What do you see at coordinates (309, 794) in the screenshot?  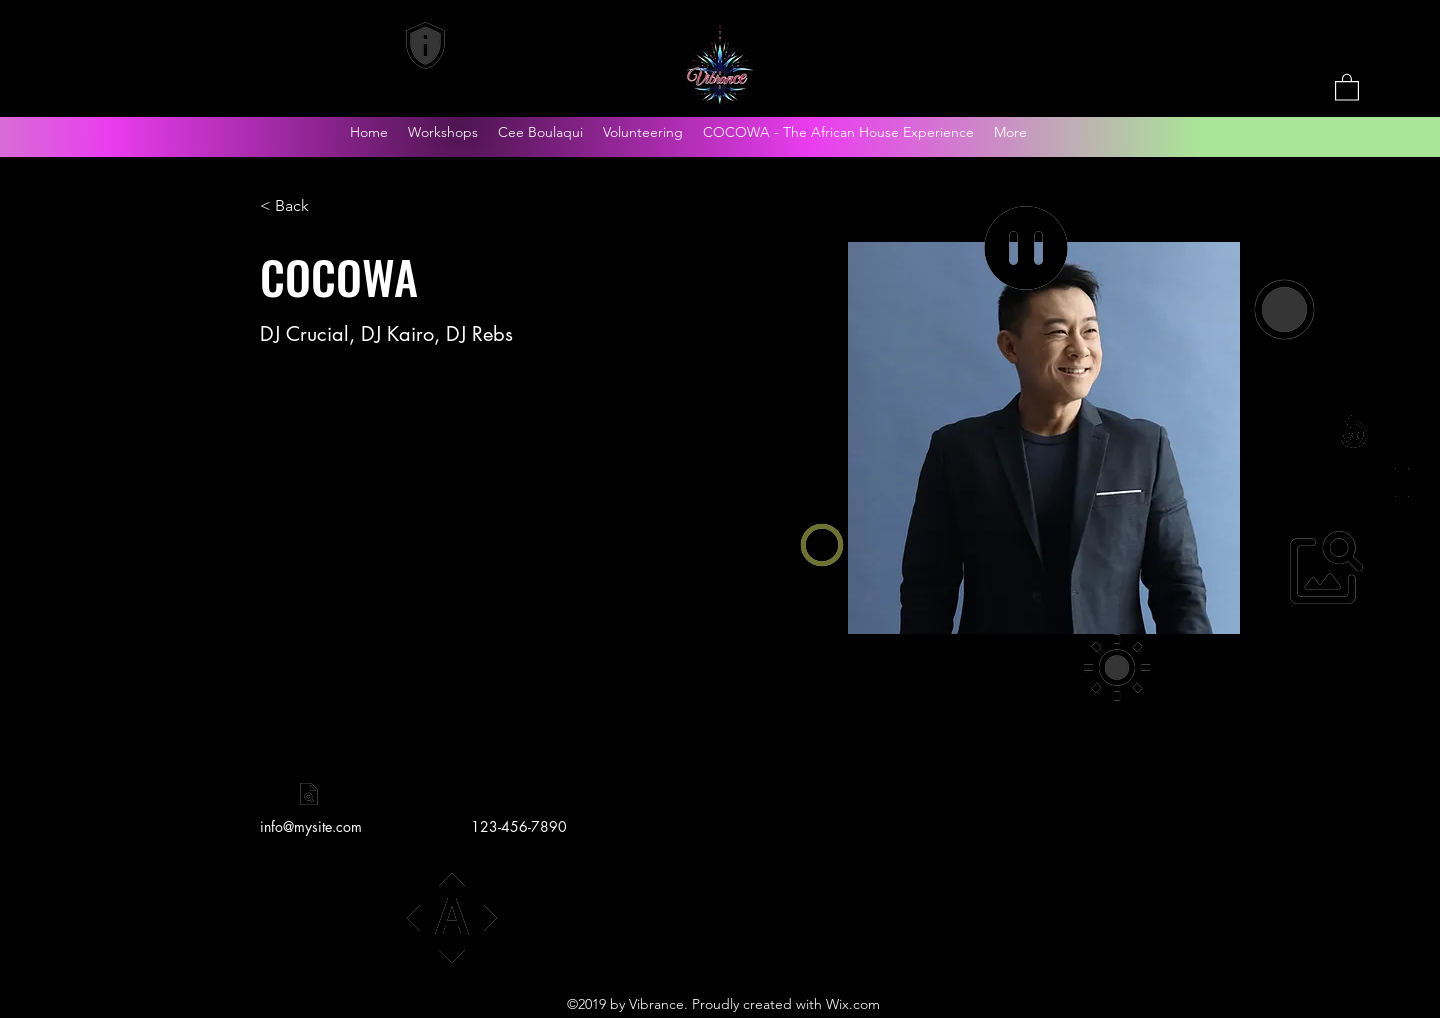 I see `scan document for plagiarism` at bounding box center [309, 794].